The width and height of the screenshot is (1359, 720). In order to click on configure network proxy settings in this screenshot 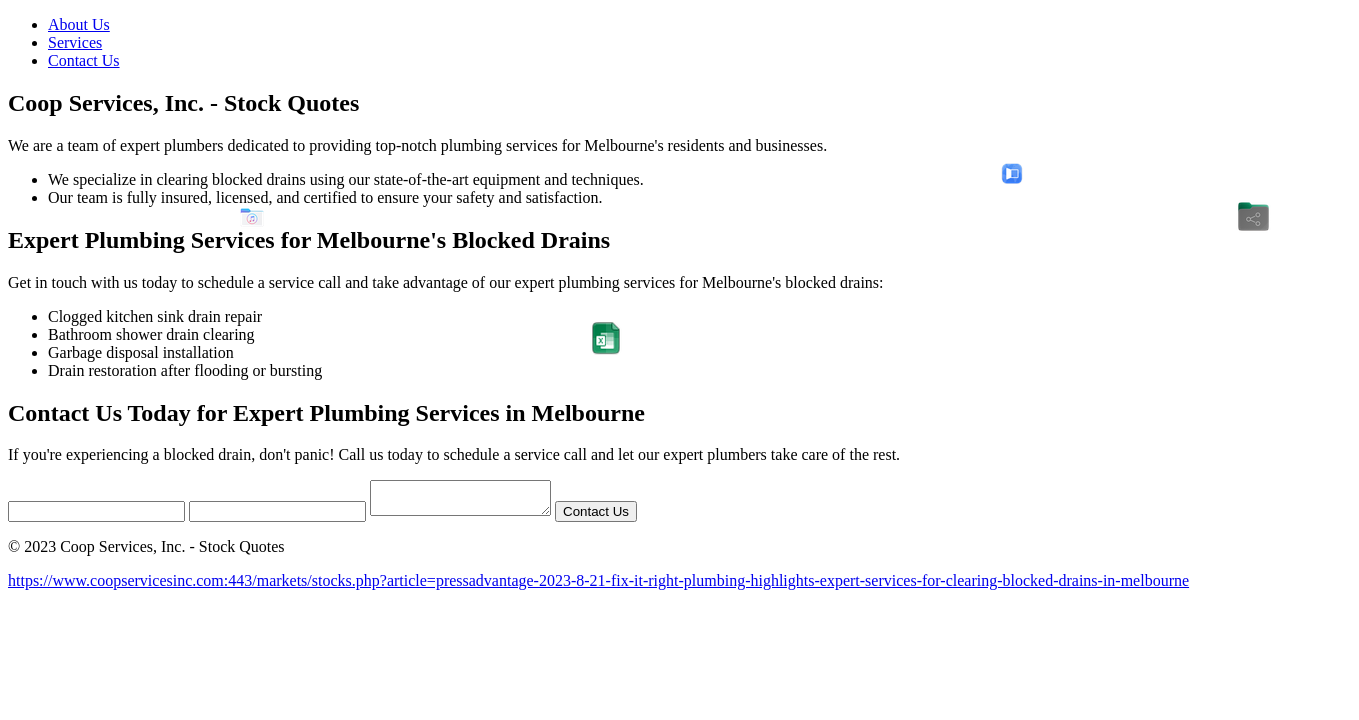, I will do `click(1012, 174)`.